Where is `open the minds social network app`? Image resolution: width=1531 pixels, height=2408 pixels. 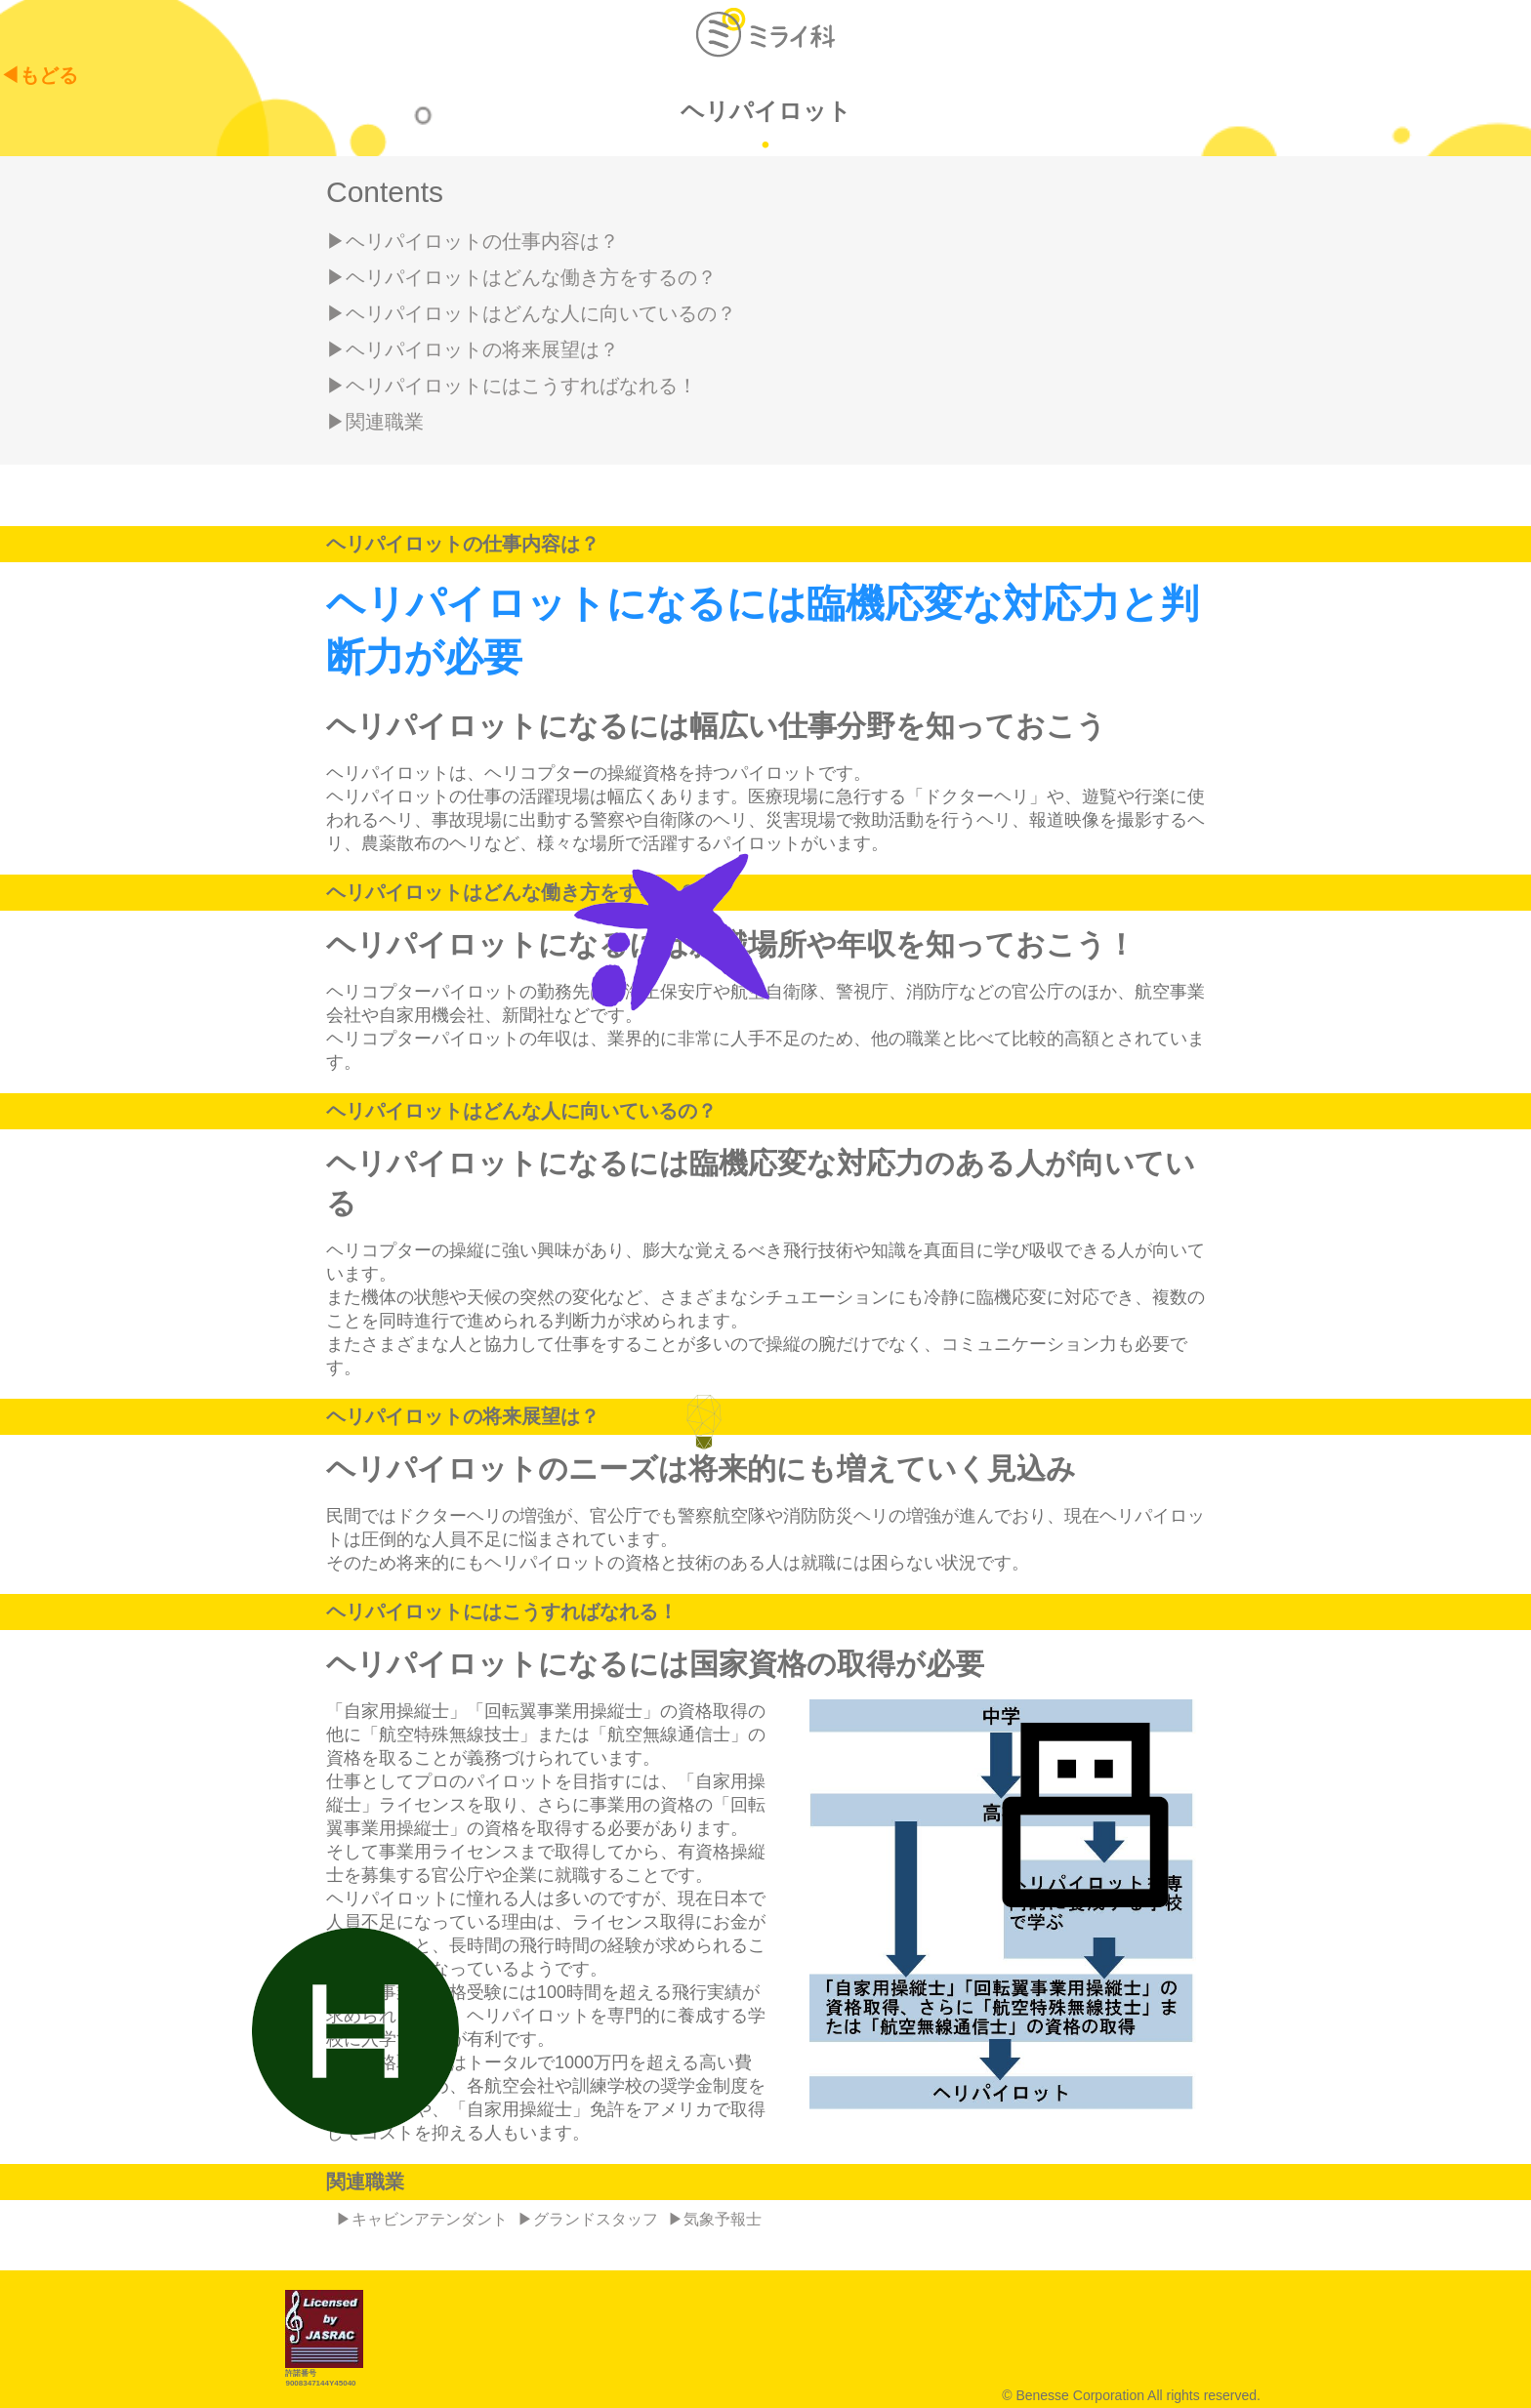
open the minds social network app is located at coordinates (704, 1422).